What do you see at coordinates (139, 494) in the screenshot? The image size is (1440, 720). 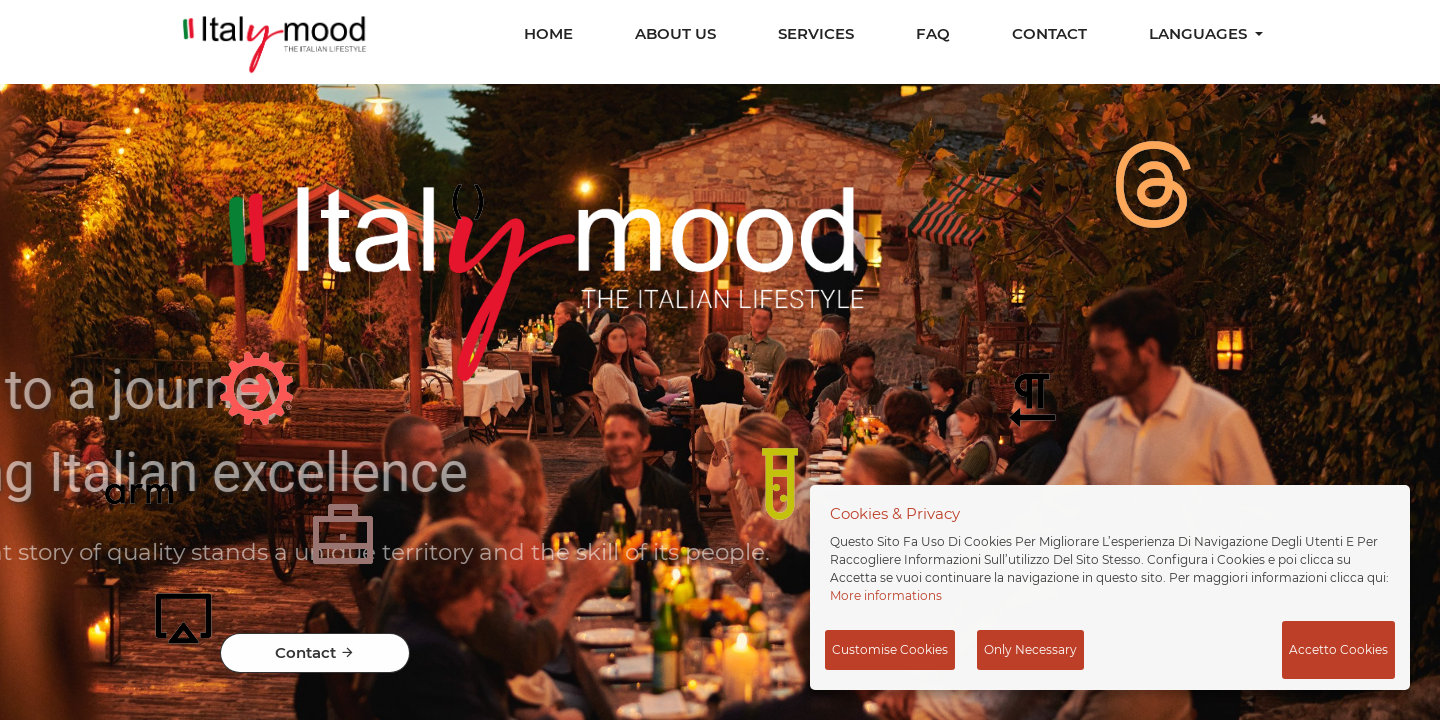 I see `Arm company logo` at bounding box center [139, 494].